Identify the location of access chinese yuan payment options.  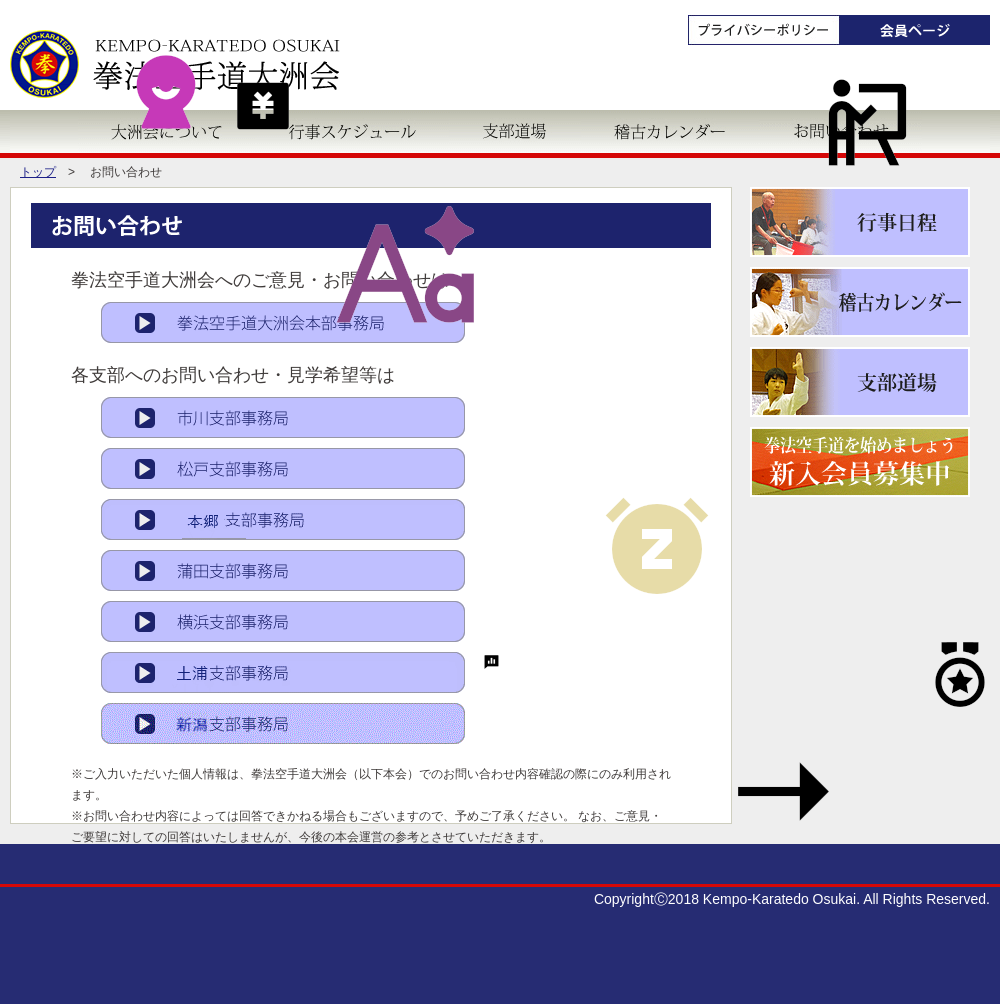
(263, 106).